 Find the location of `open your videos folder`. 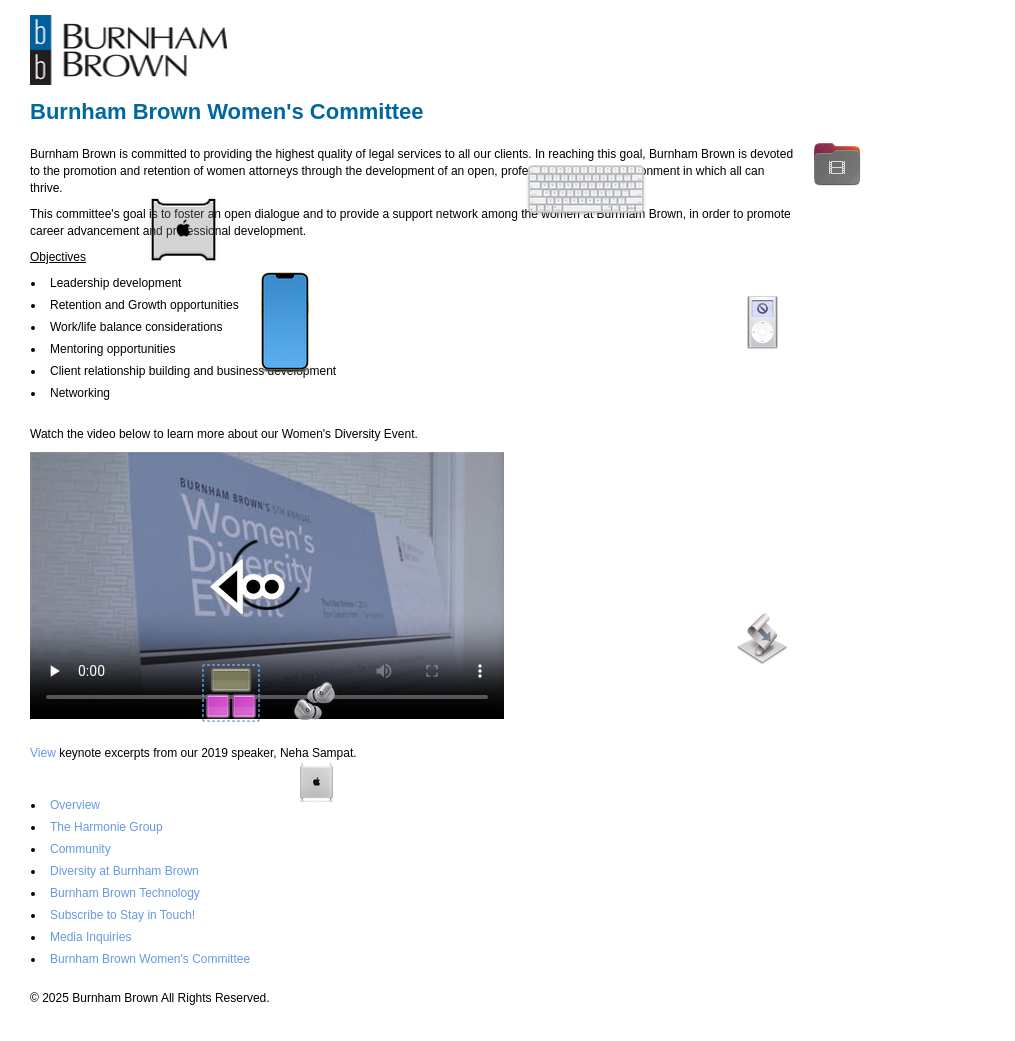

open your videos folder is located at coordinates (837, 164).